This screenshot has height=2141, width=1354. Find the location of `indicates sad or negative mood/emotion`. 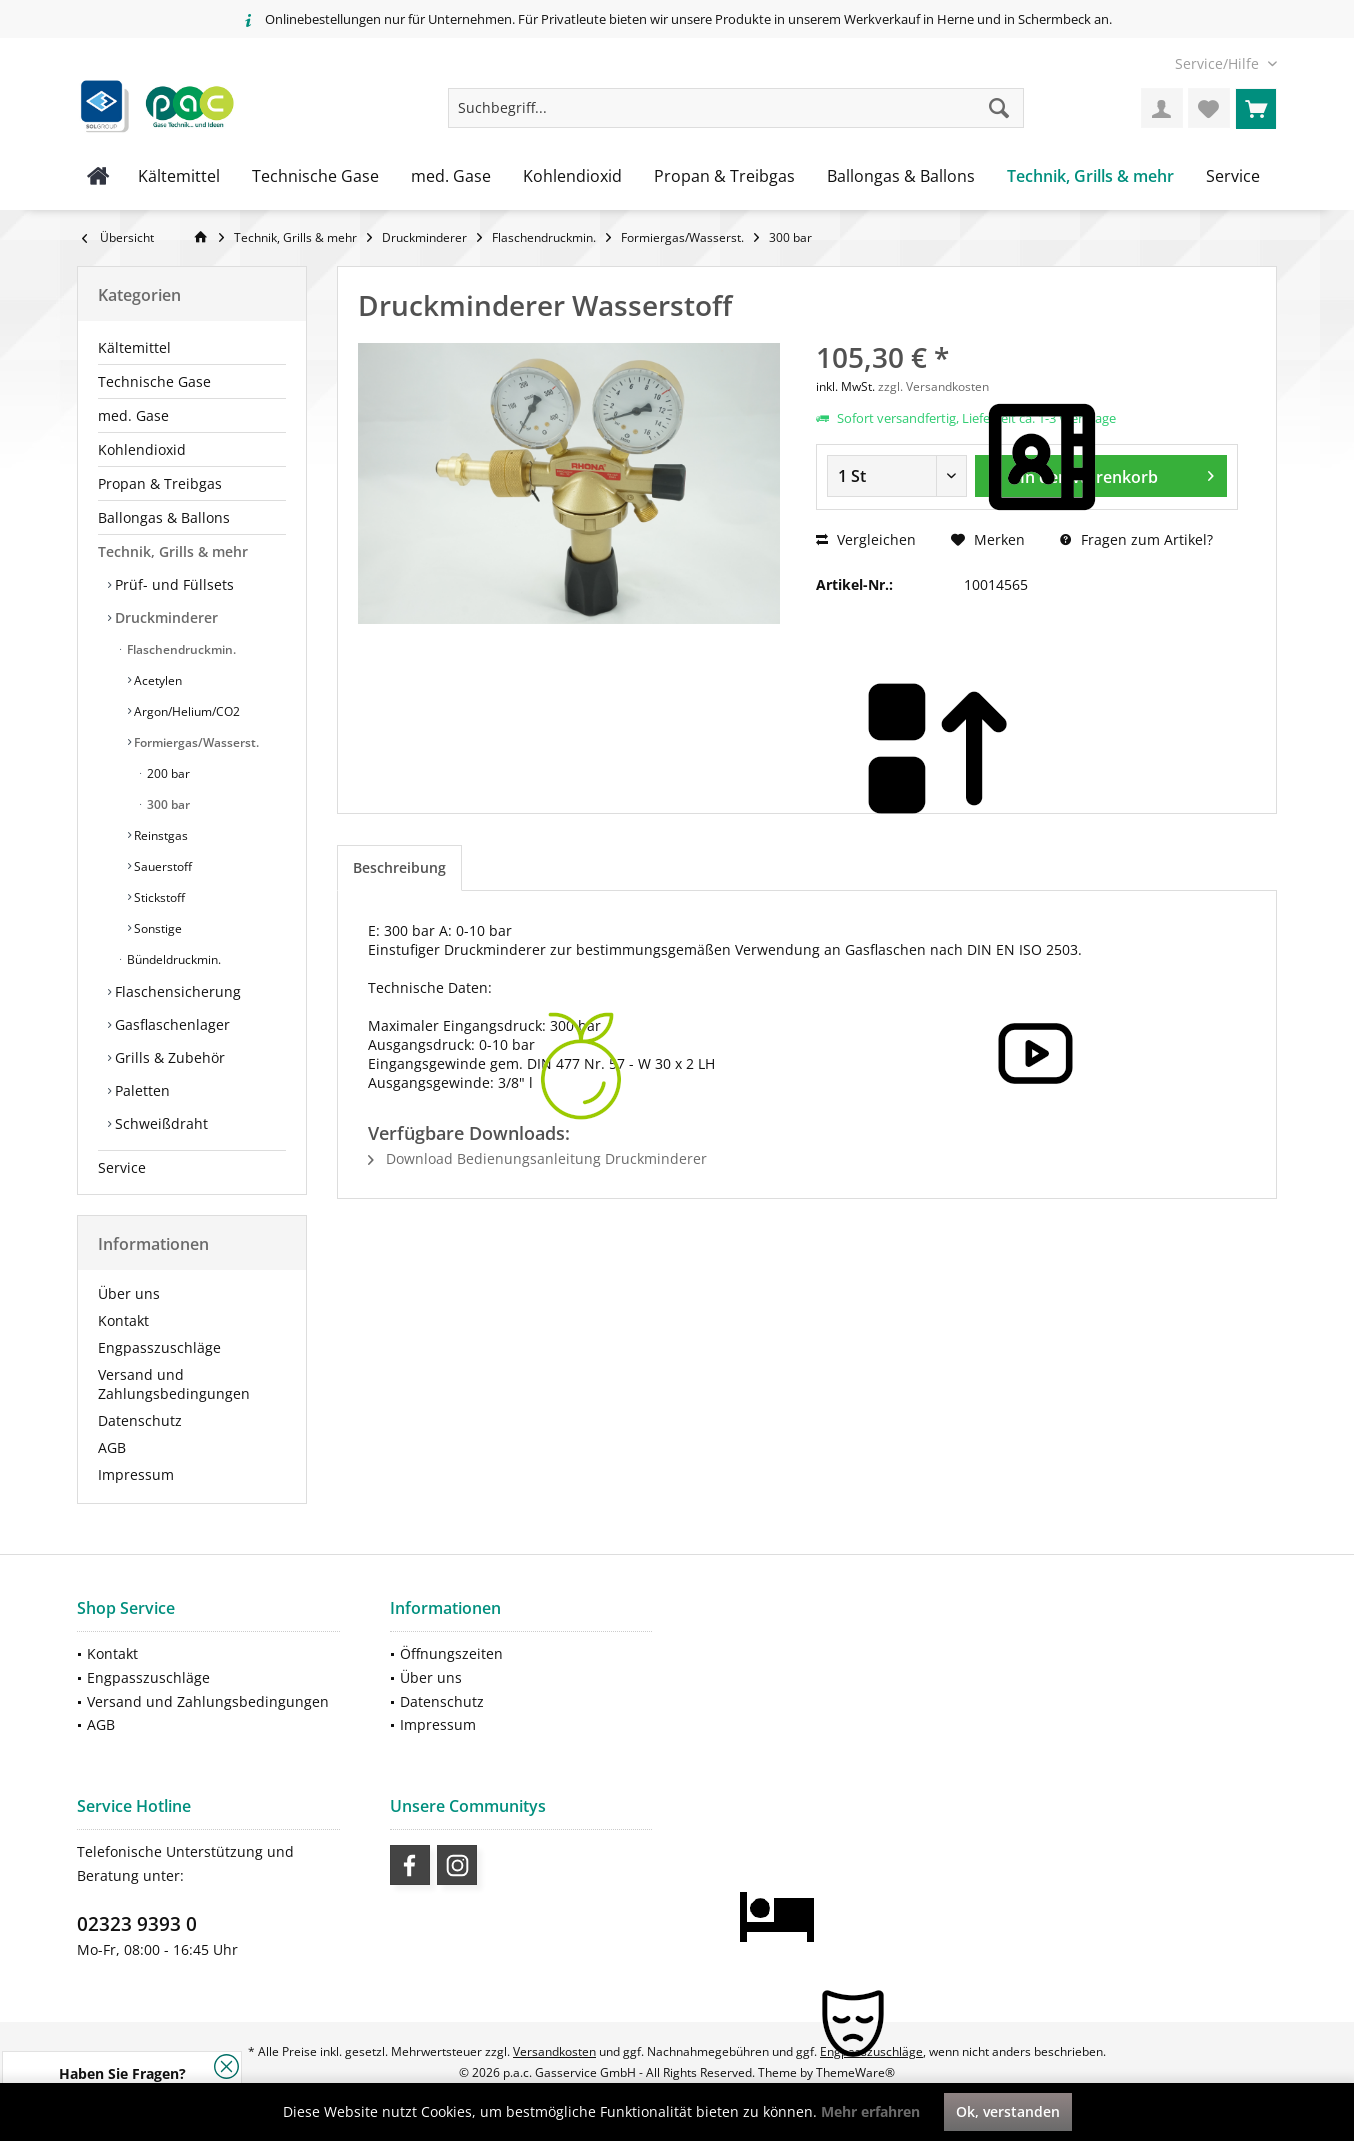

indicates sad or negative mood/emotion is located at coordinates (853, 2021).